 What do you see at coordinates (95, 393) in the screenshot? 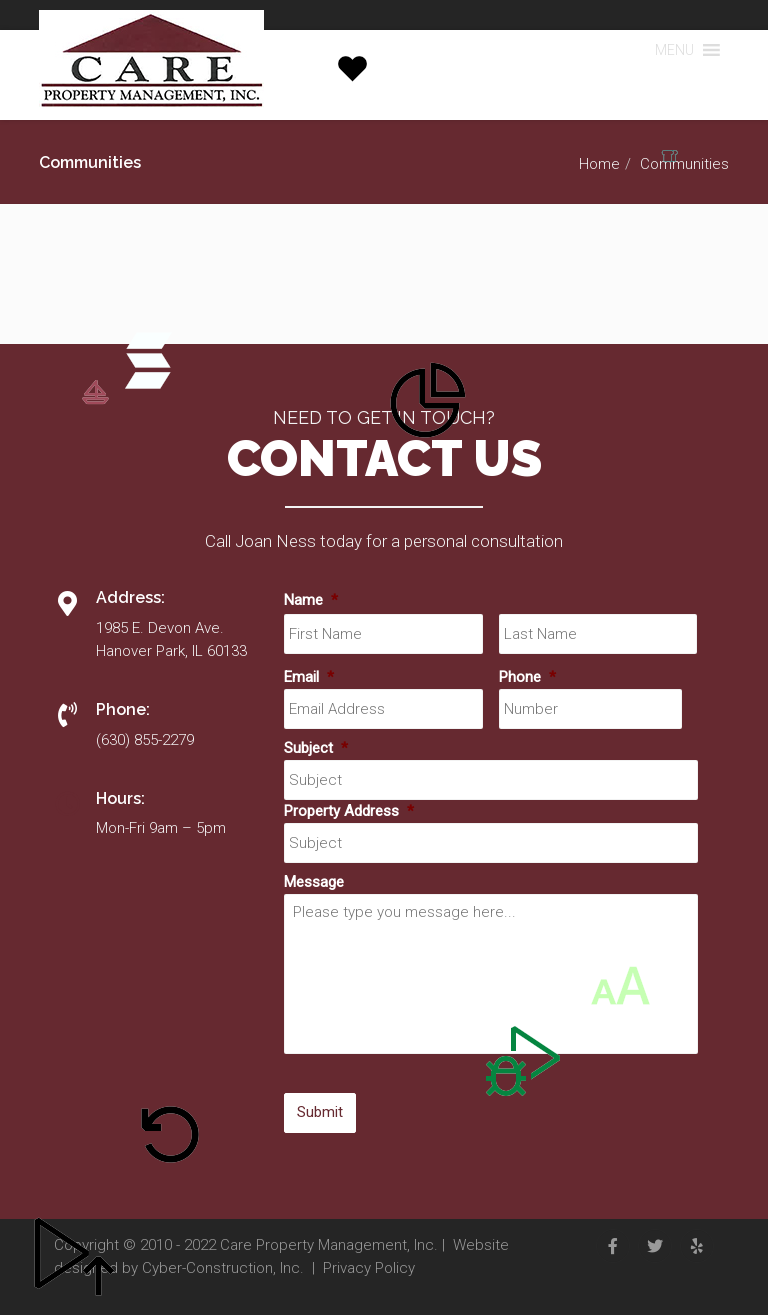
I see `access marine or boating features` at bounding box center [95, 393].